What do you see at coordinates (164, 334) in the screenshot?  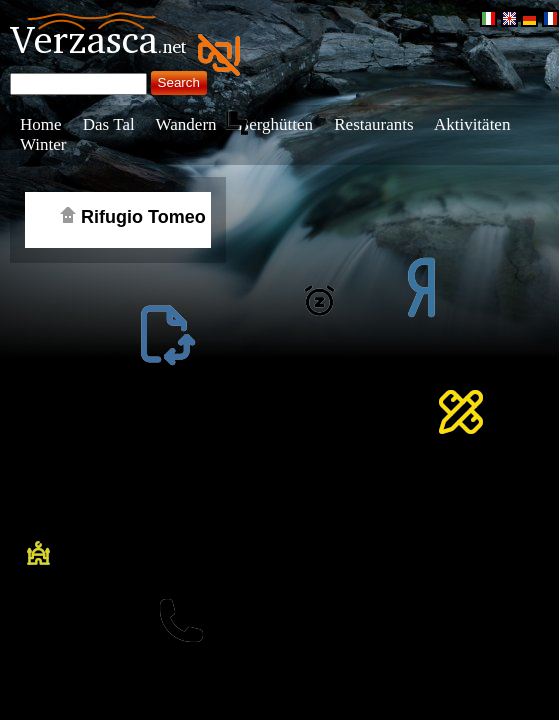 I see `change document orientation between portrait and landscape` at bounding box center [164, 334].